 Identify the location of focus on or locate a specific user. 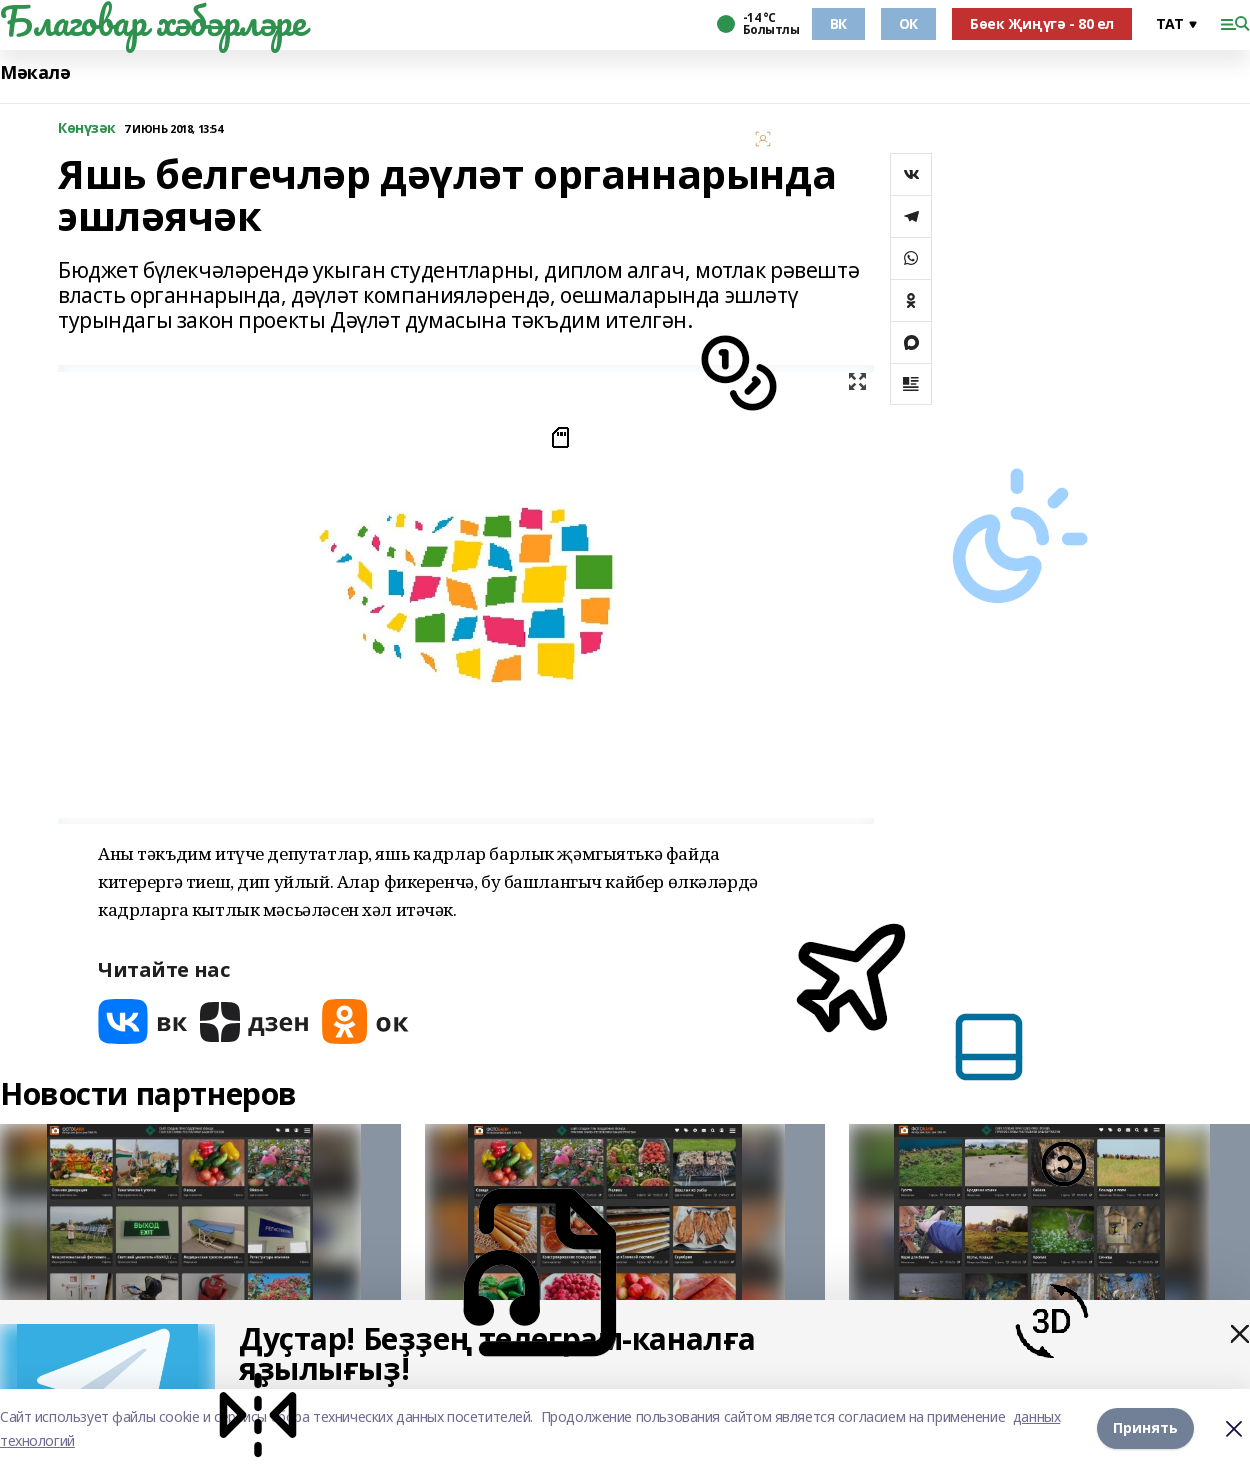
(763, 139).